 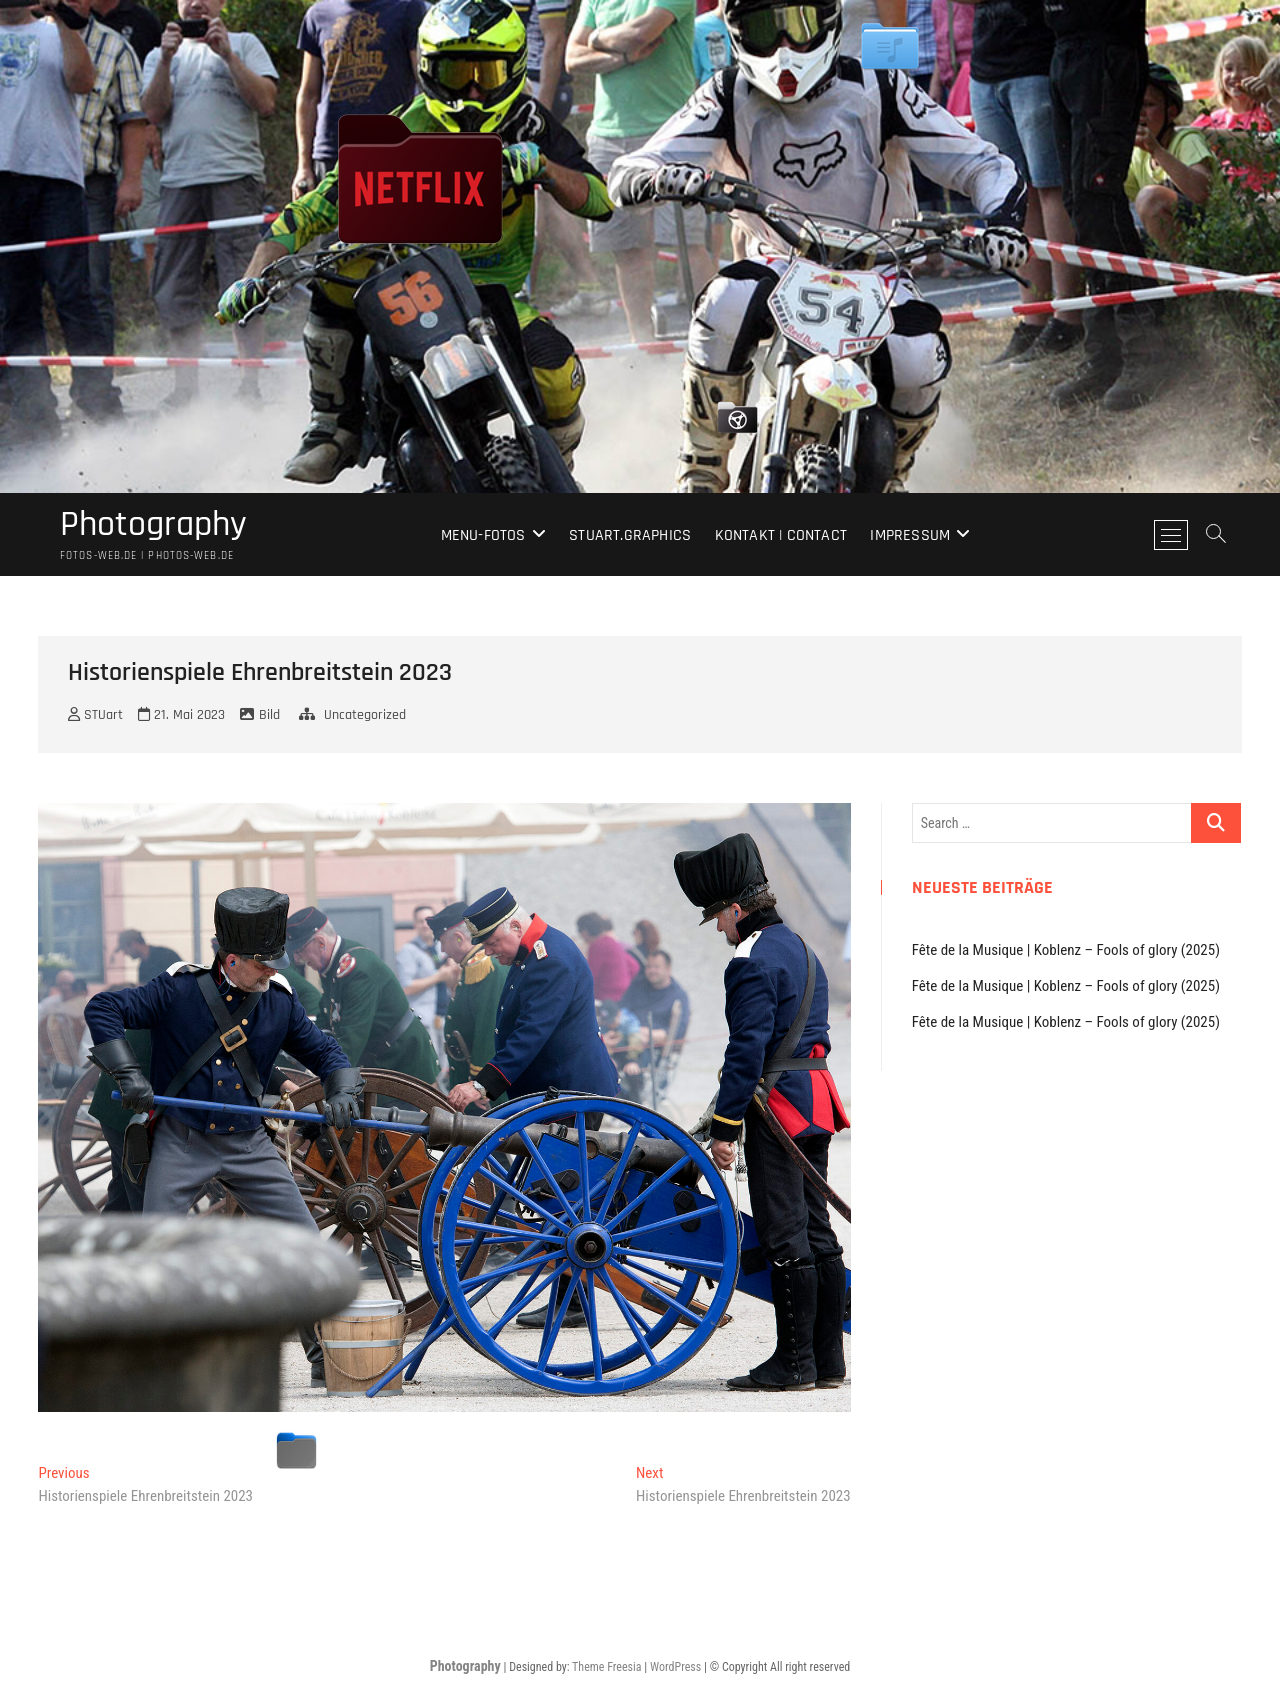 What do you see at coordinates (296, 1450) in the screenshot?
I see `open folder to view contents` at bounding box center [296, 1450].